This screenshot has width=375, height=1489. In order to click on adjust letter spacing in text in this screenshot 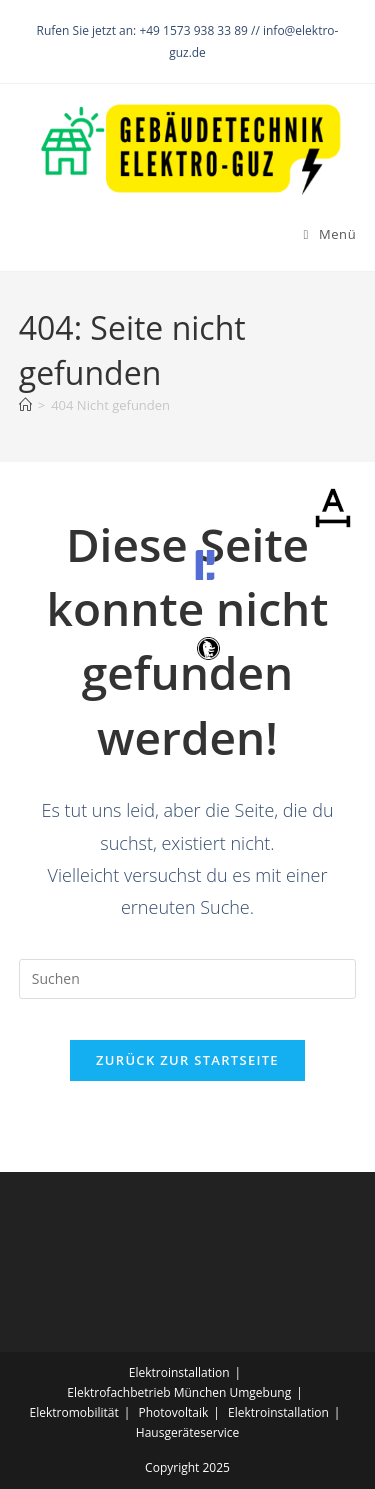, I will do `click(333, 508)`.